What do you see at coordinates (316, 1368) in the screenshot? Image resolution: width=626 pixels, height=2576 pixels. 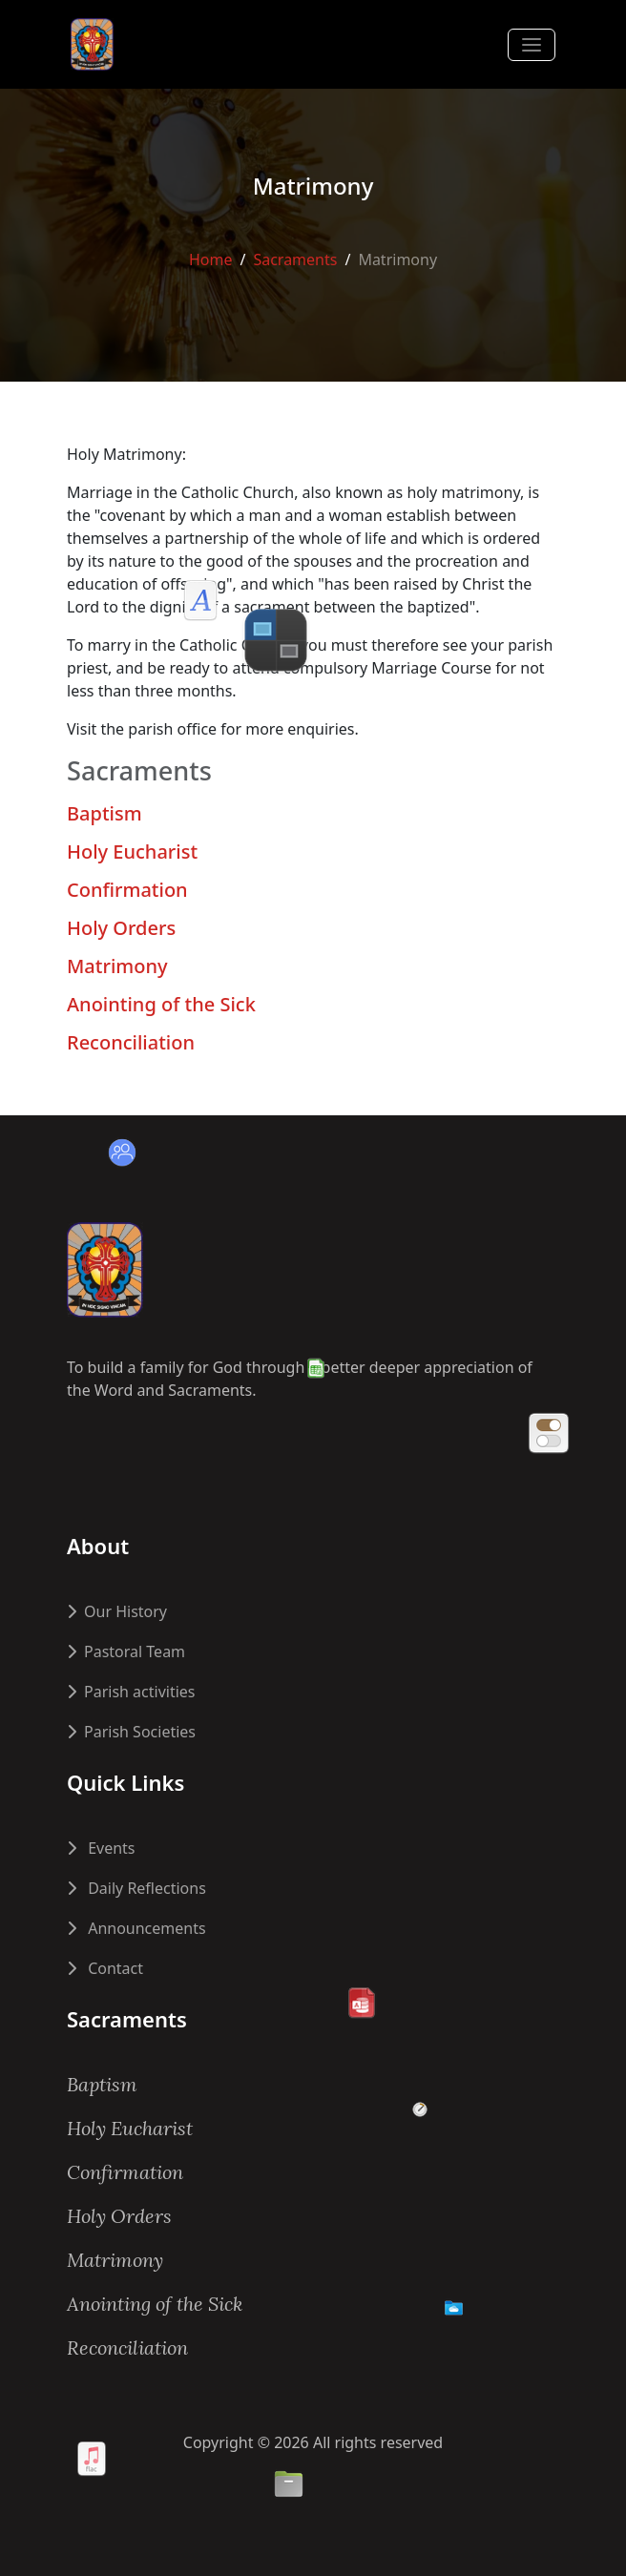 I see `a libreoffice calc spreadsheet file` at bounding box center [316, 1368].